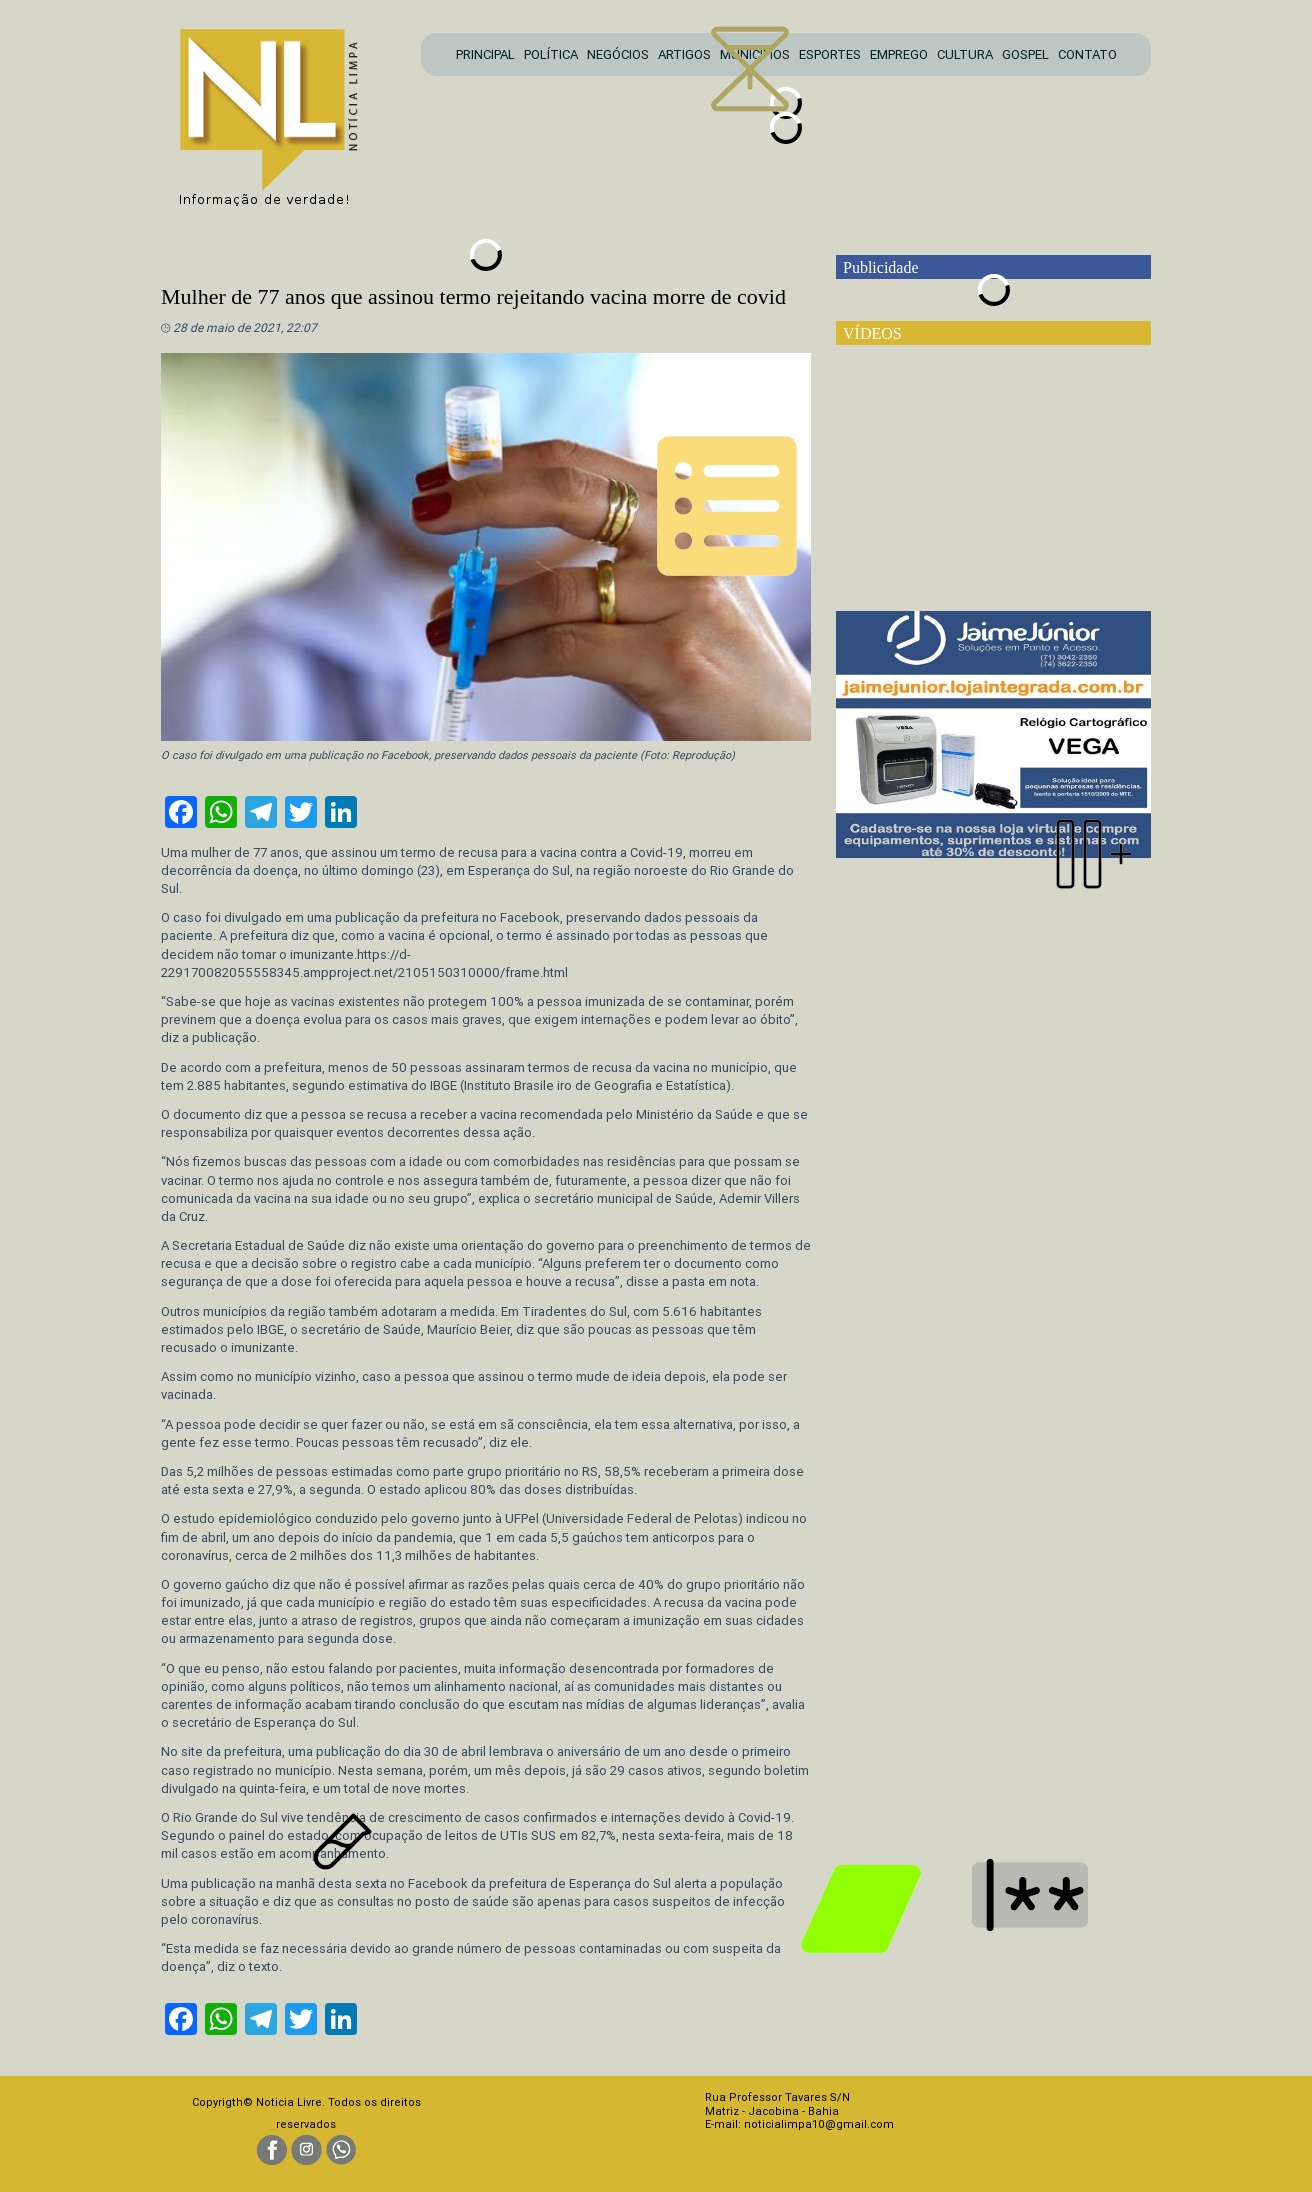  Describe the element at coordinates (341, 1841) in the screenshot. I see `access lab or experimental features` at that location.